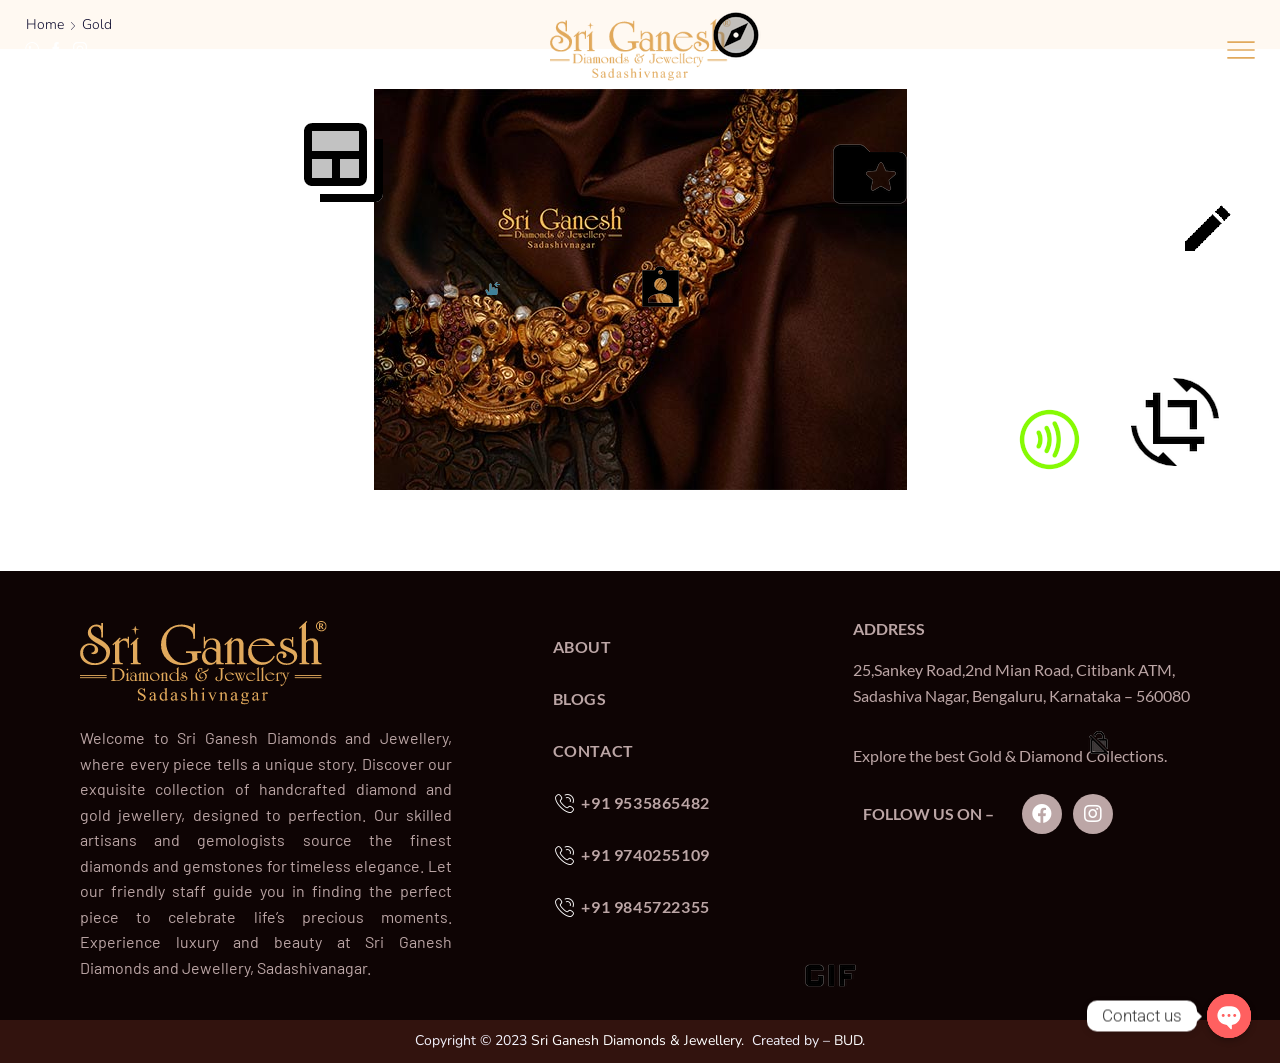 This screenshot has width=1280, height=1063. I want to click on indicates an unencrypted or insecure email connection, so click(1099, 743).